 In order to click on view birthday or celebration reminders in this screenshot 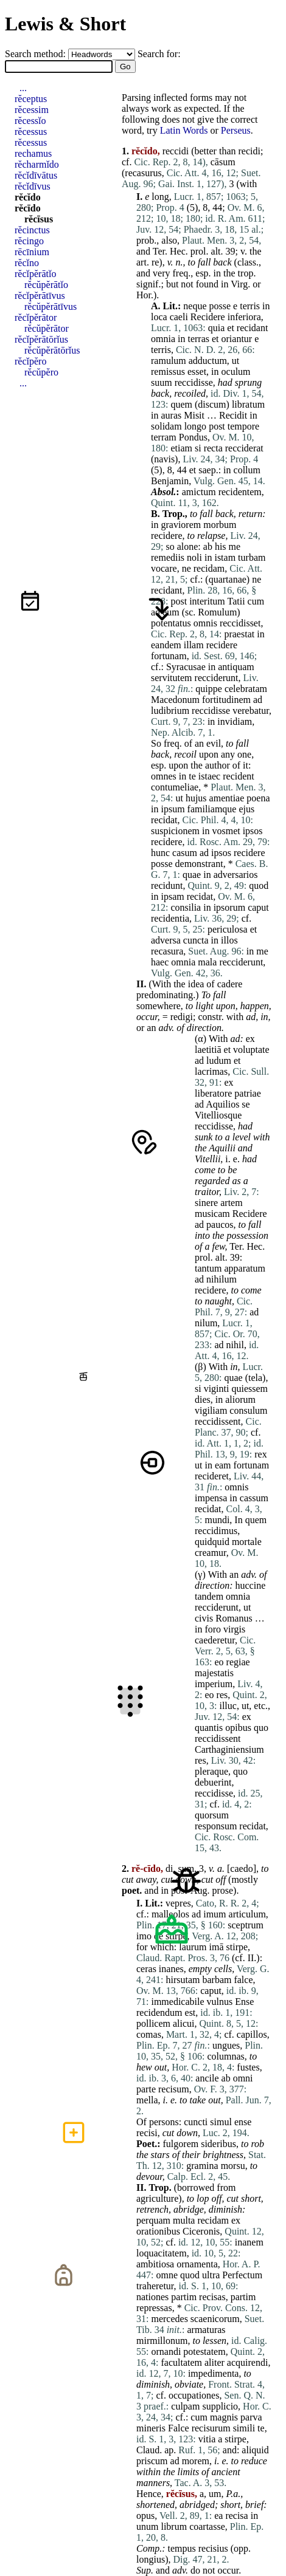, I will do `click(172, 1929)`.